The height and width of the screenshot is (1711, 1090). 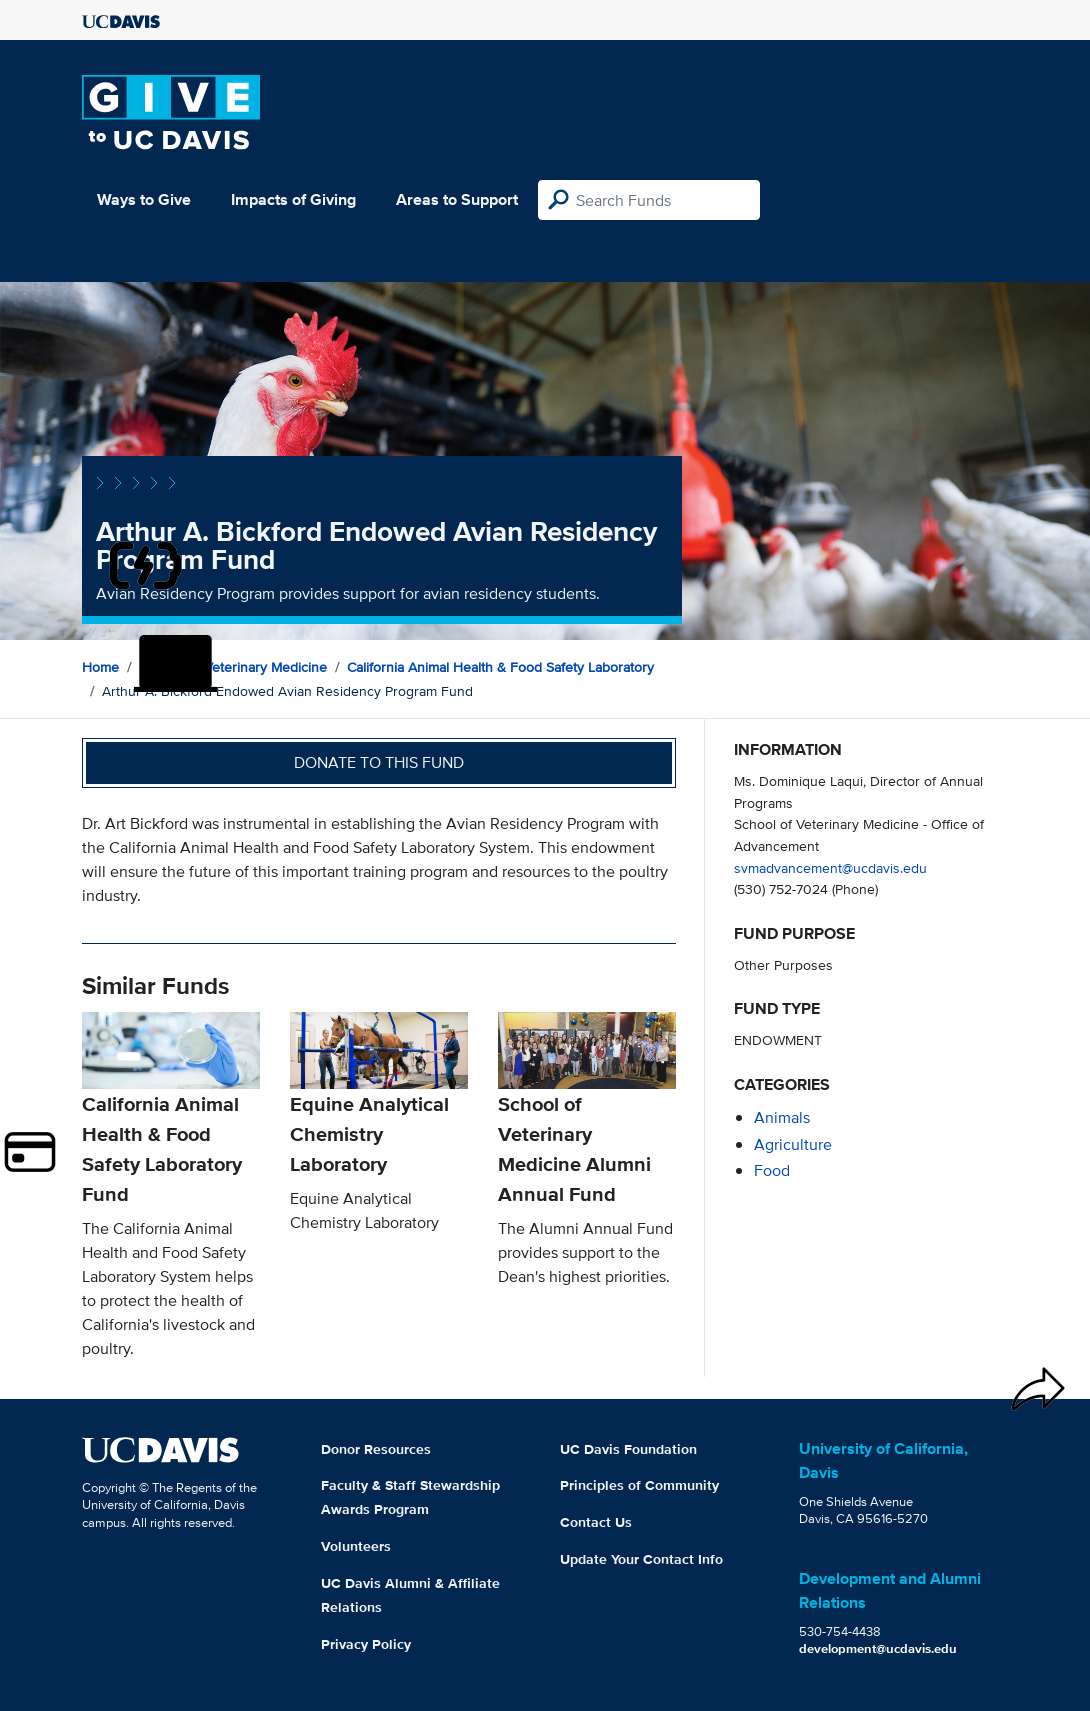 I want to click on switch to desktop view, so click(x=175, y=663).